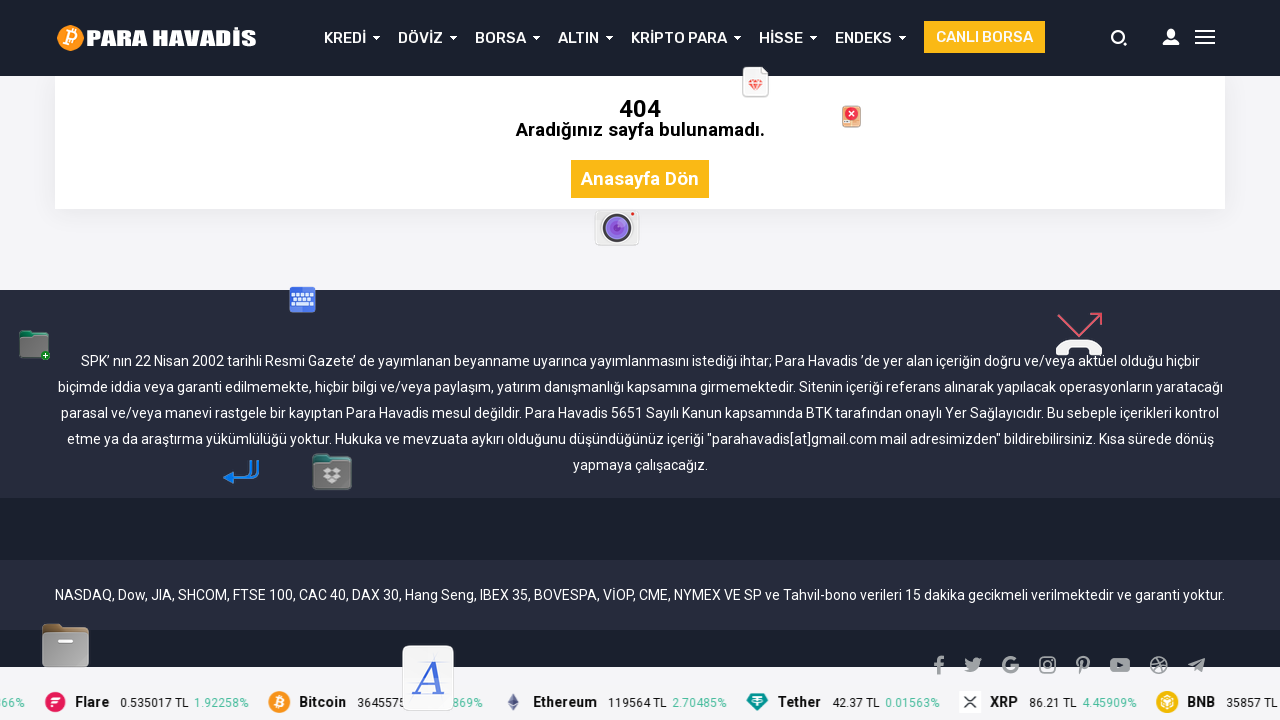  What do you see at coordinates (34, 344) in the screenshot?
I see `create a new folder` at bounding box center [34, 344].